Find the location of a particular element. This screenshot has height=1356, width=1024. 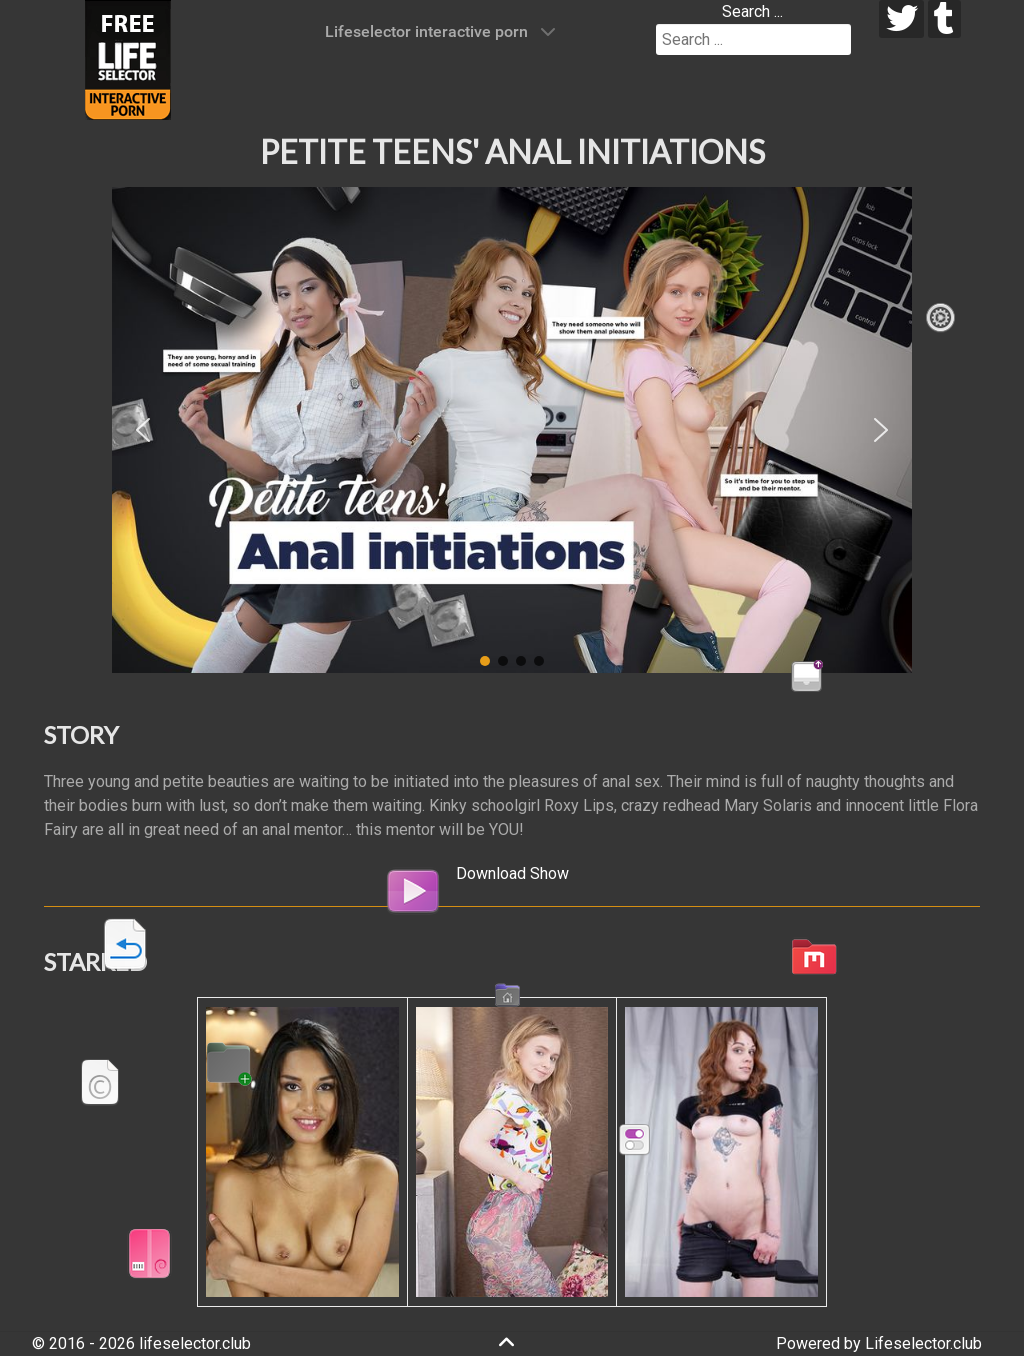

revert document to previous version is located at coordinates (125, 944).